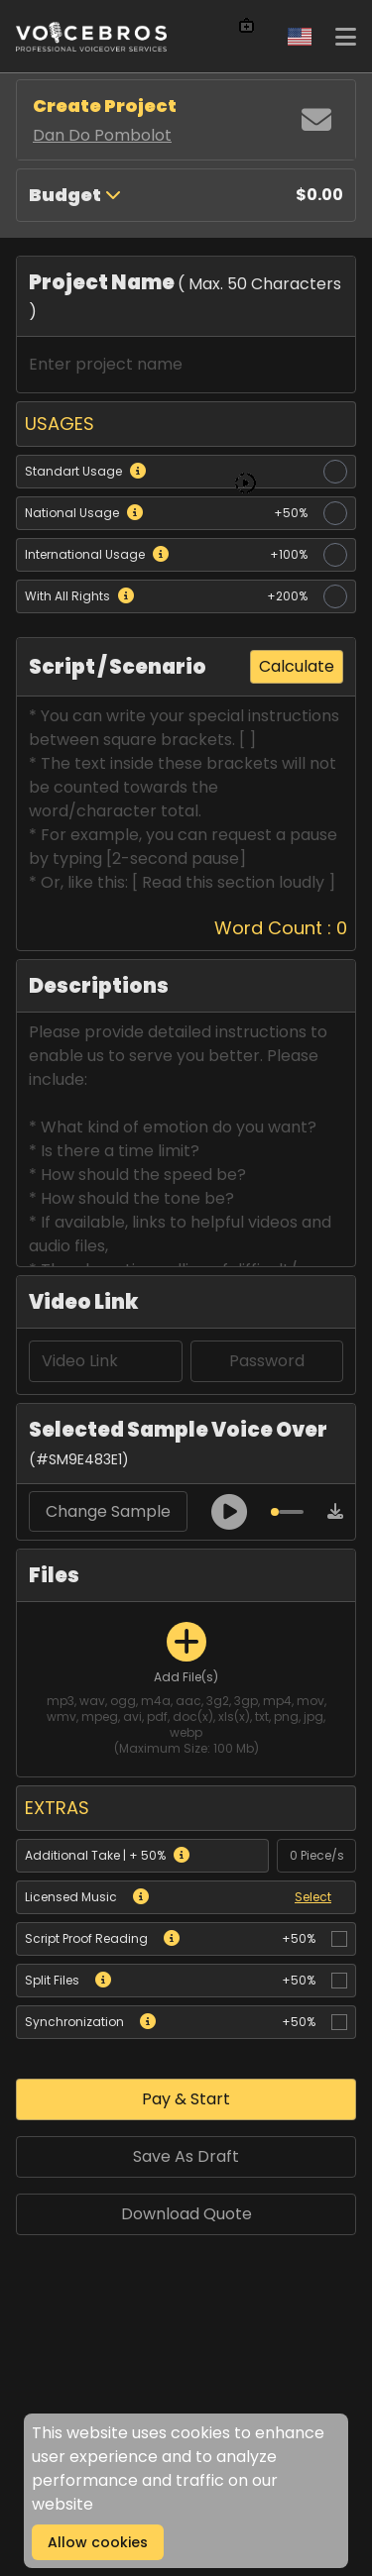 This screenshot has width=372, height=2576. I want to click on enable slow motion video recording, so click(245, 483).